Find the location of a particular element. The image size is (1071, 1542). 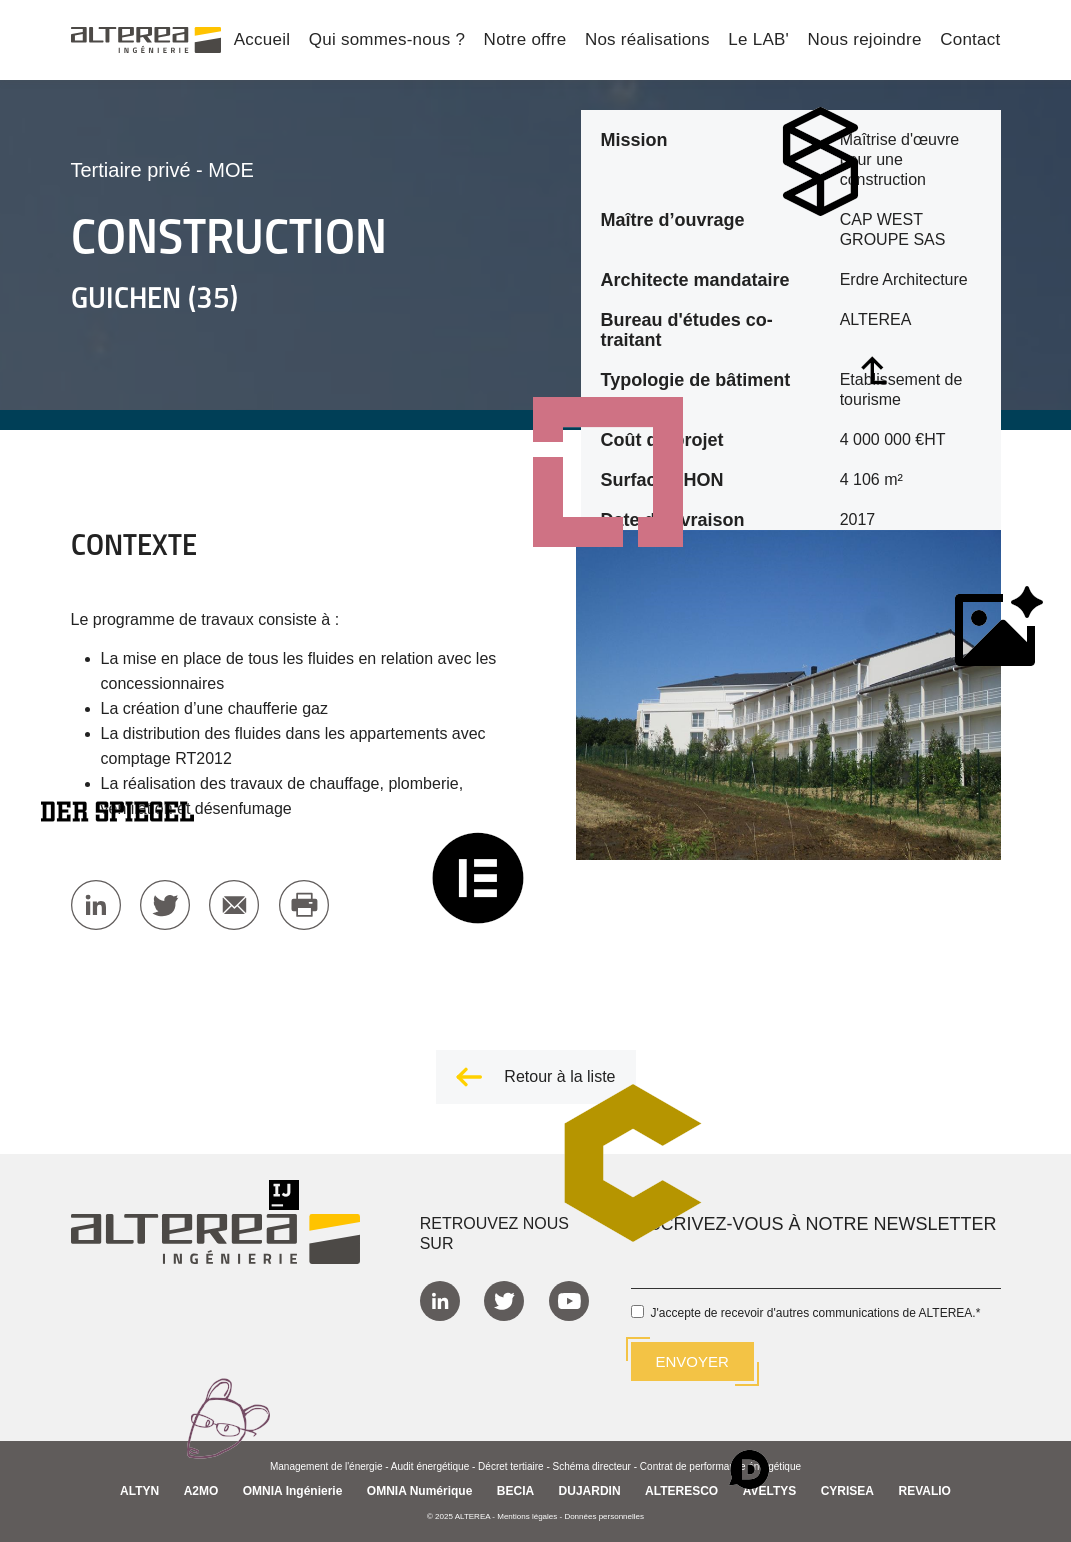

editorconfig project logo is located at coordinates (228, 1418).